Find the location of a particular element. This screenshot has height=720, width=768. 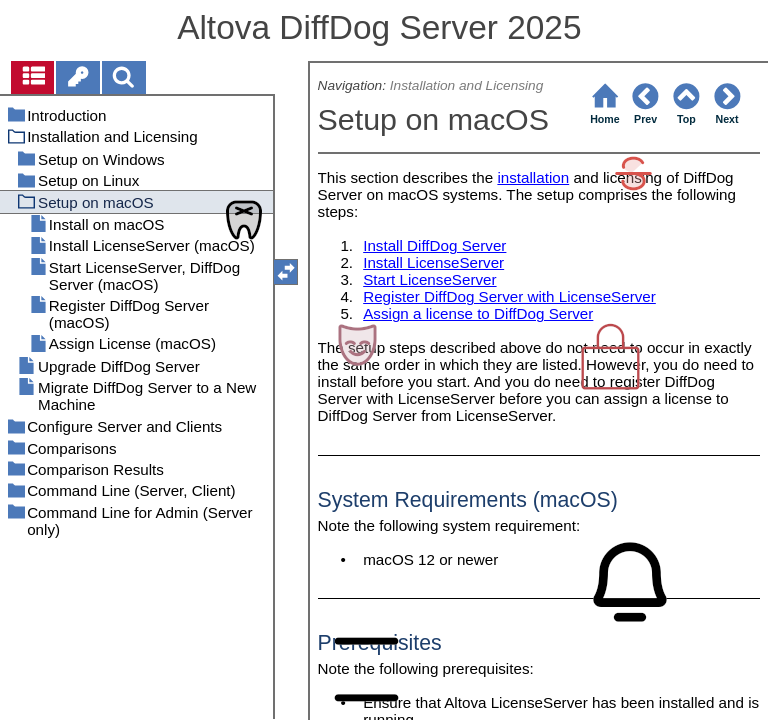

access dental care or dentist information is located at coordinates (244, 220).